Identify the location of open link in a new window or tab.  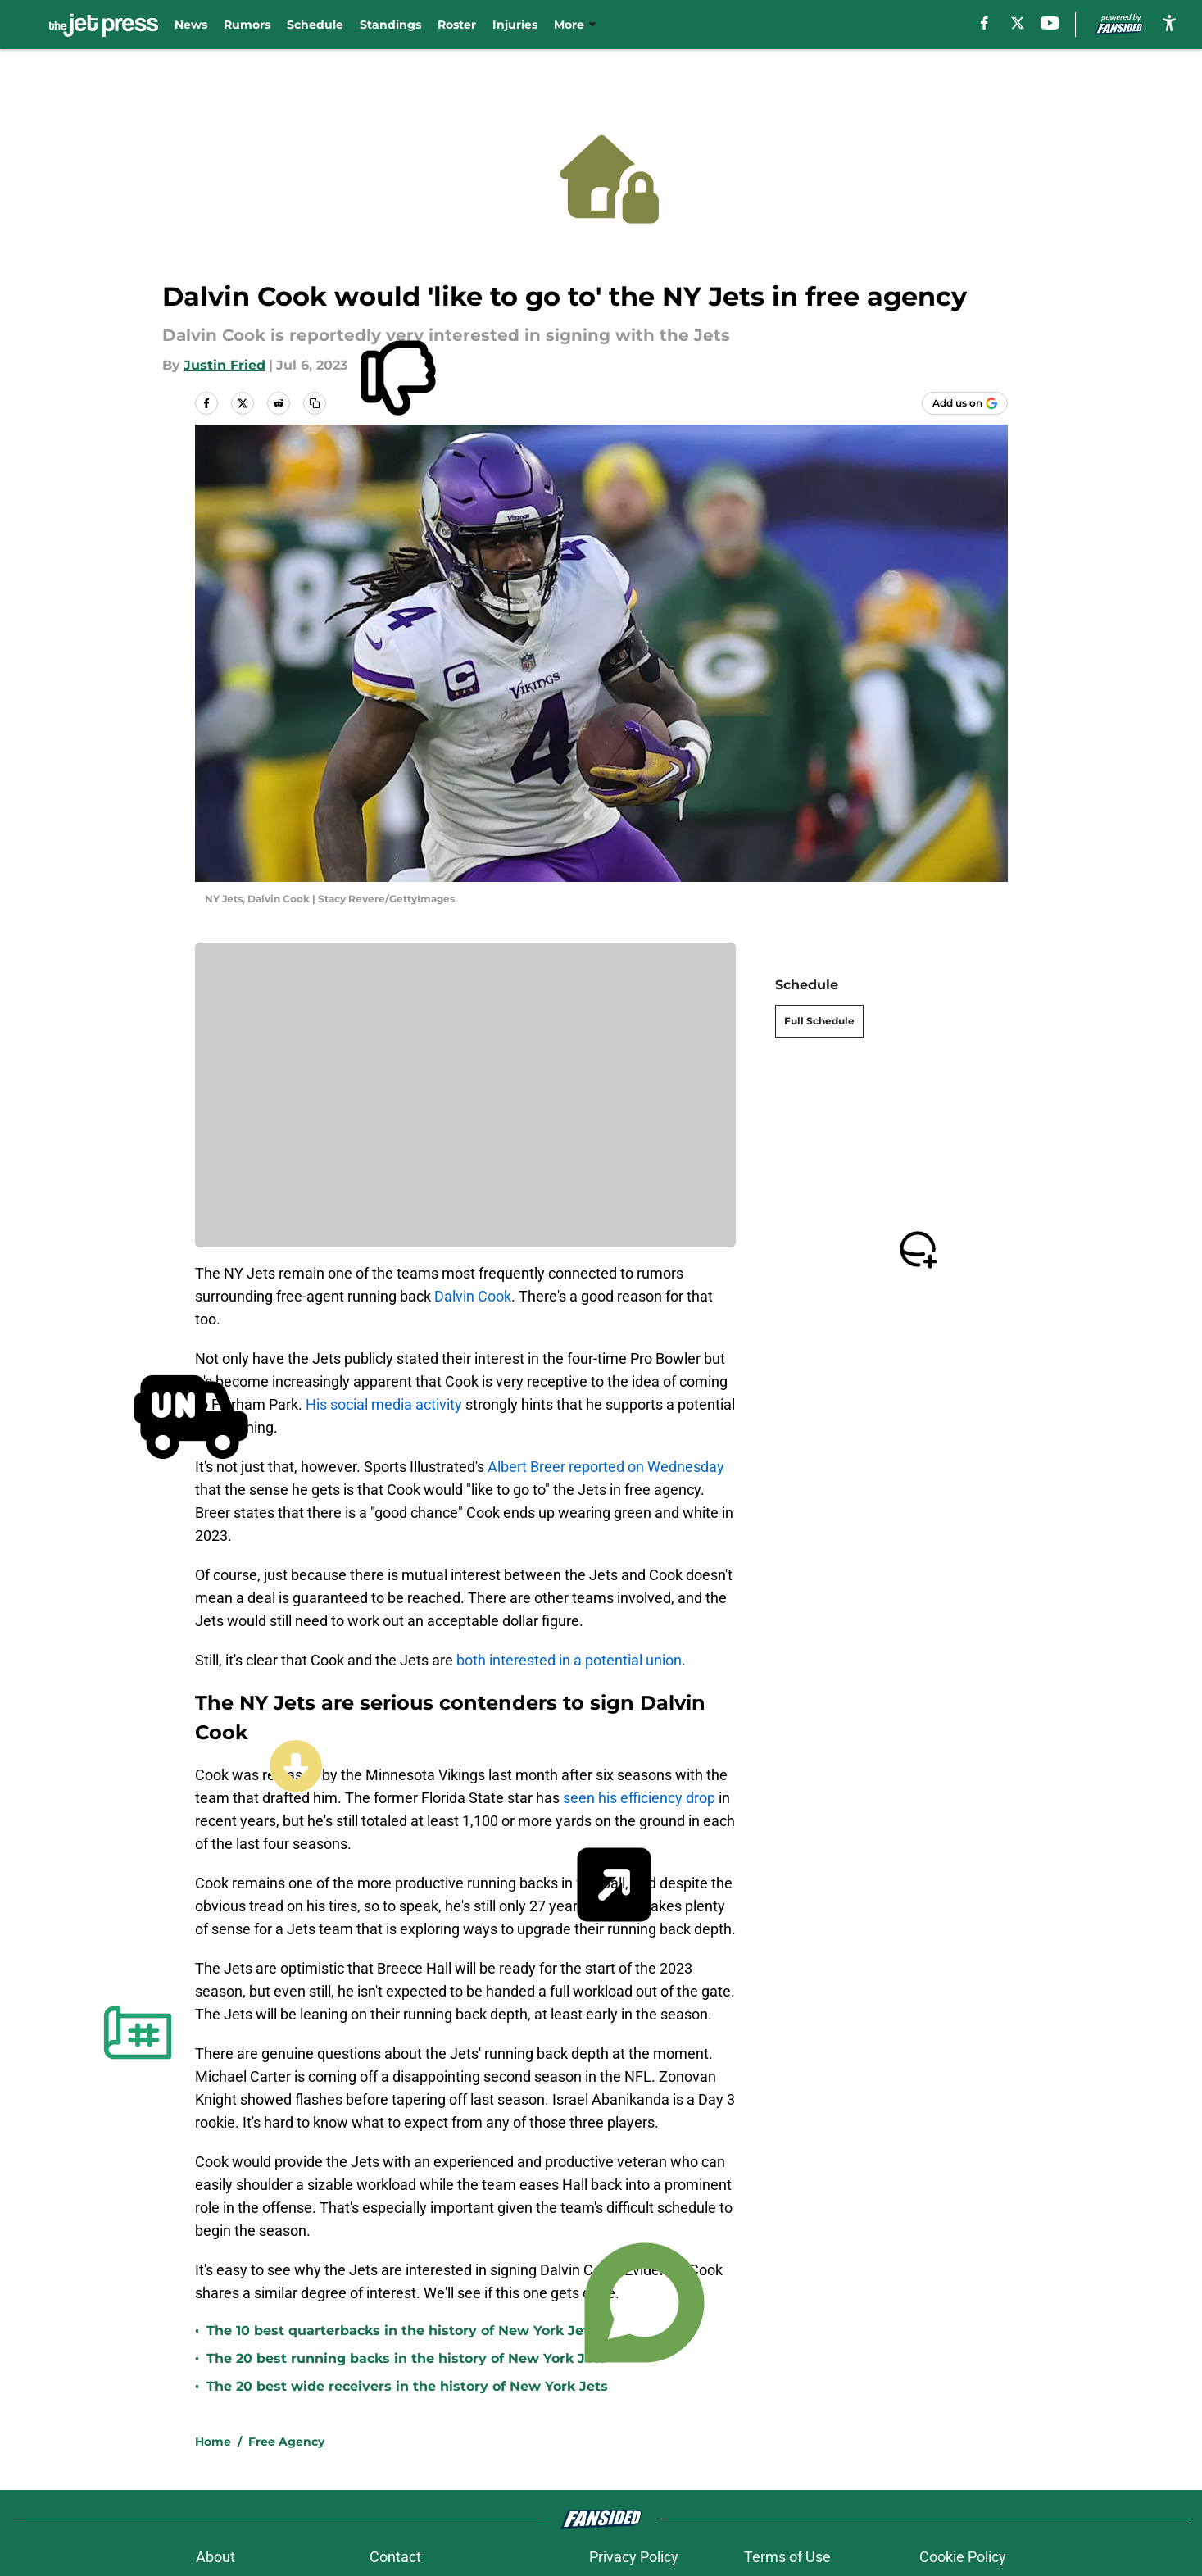
(614, 1884).